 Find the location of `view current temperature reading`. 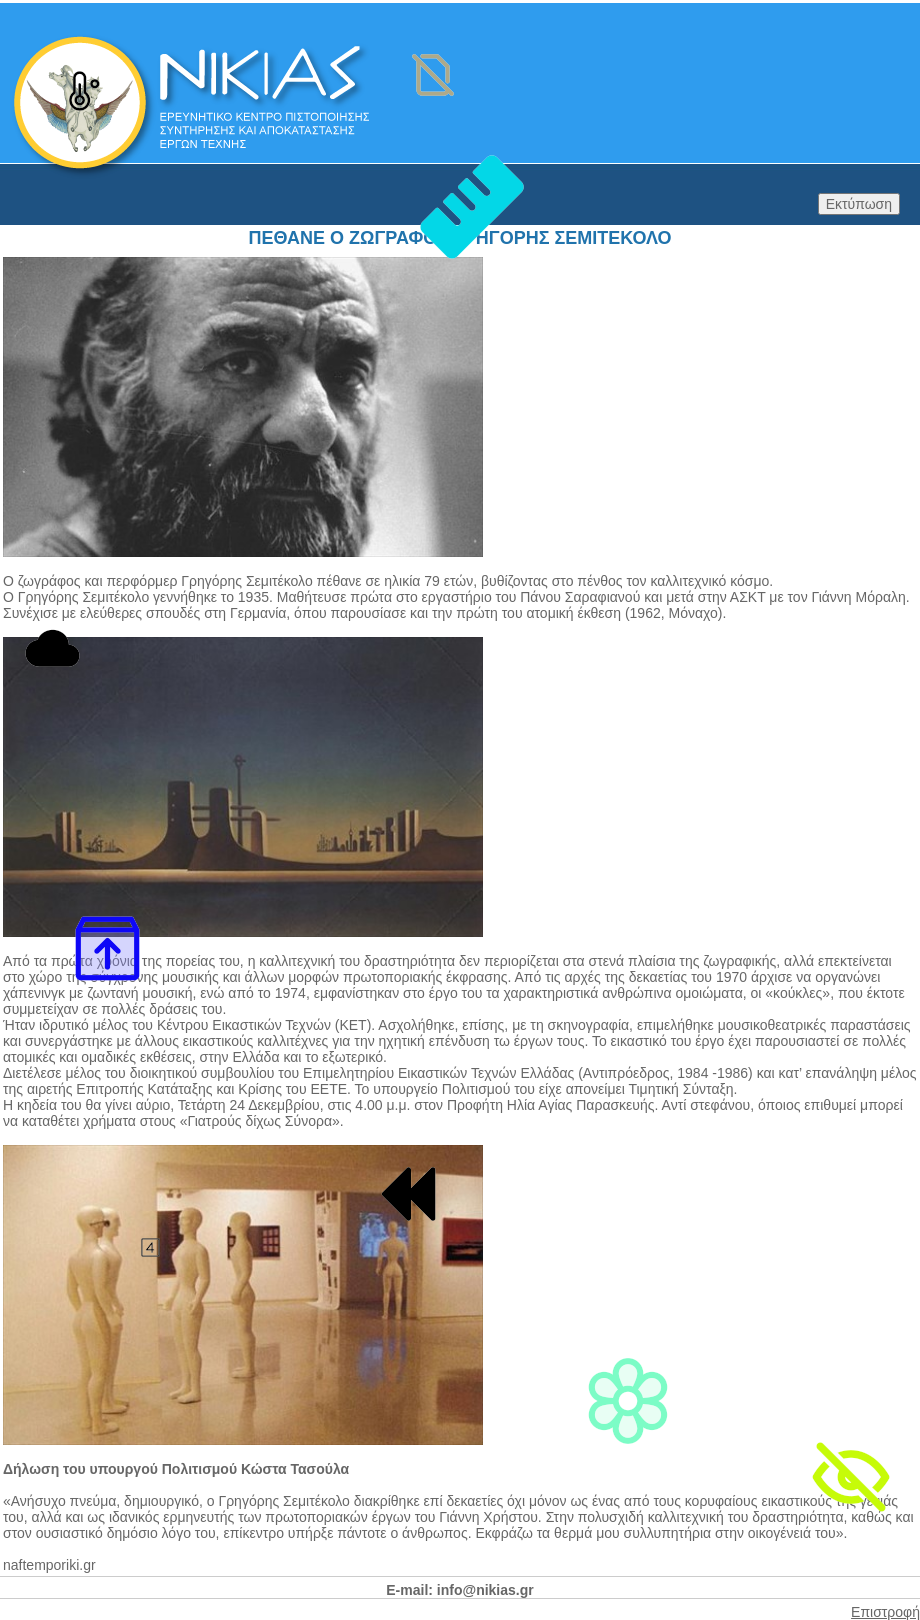

view current temperature reading is located at coordinates (81, 91).